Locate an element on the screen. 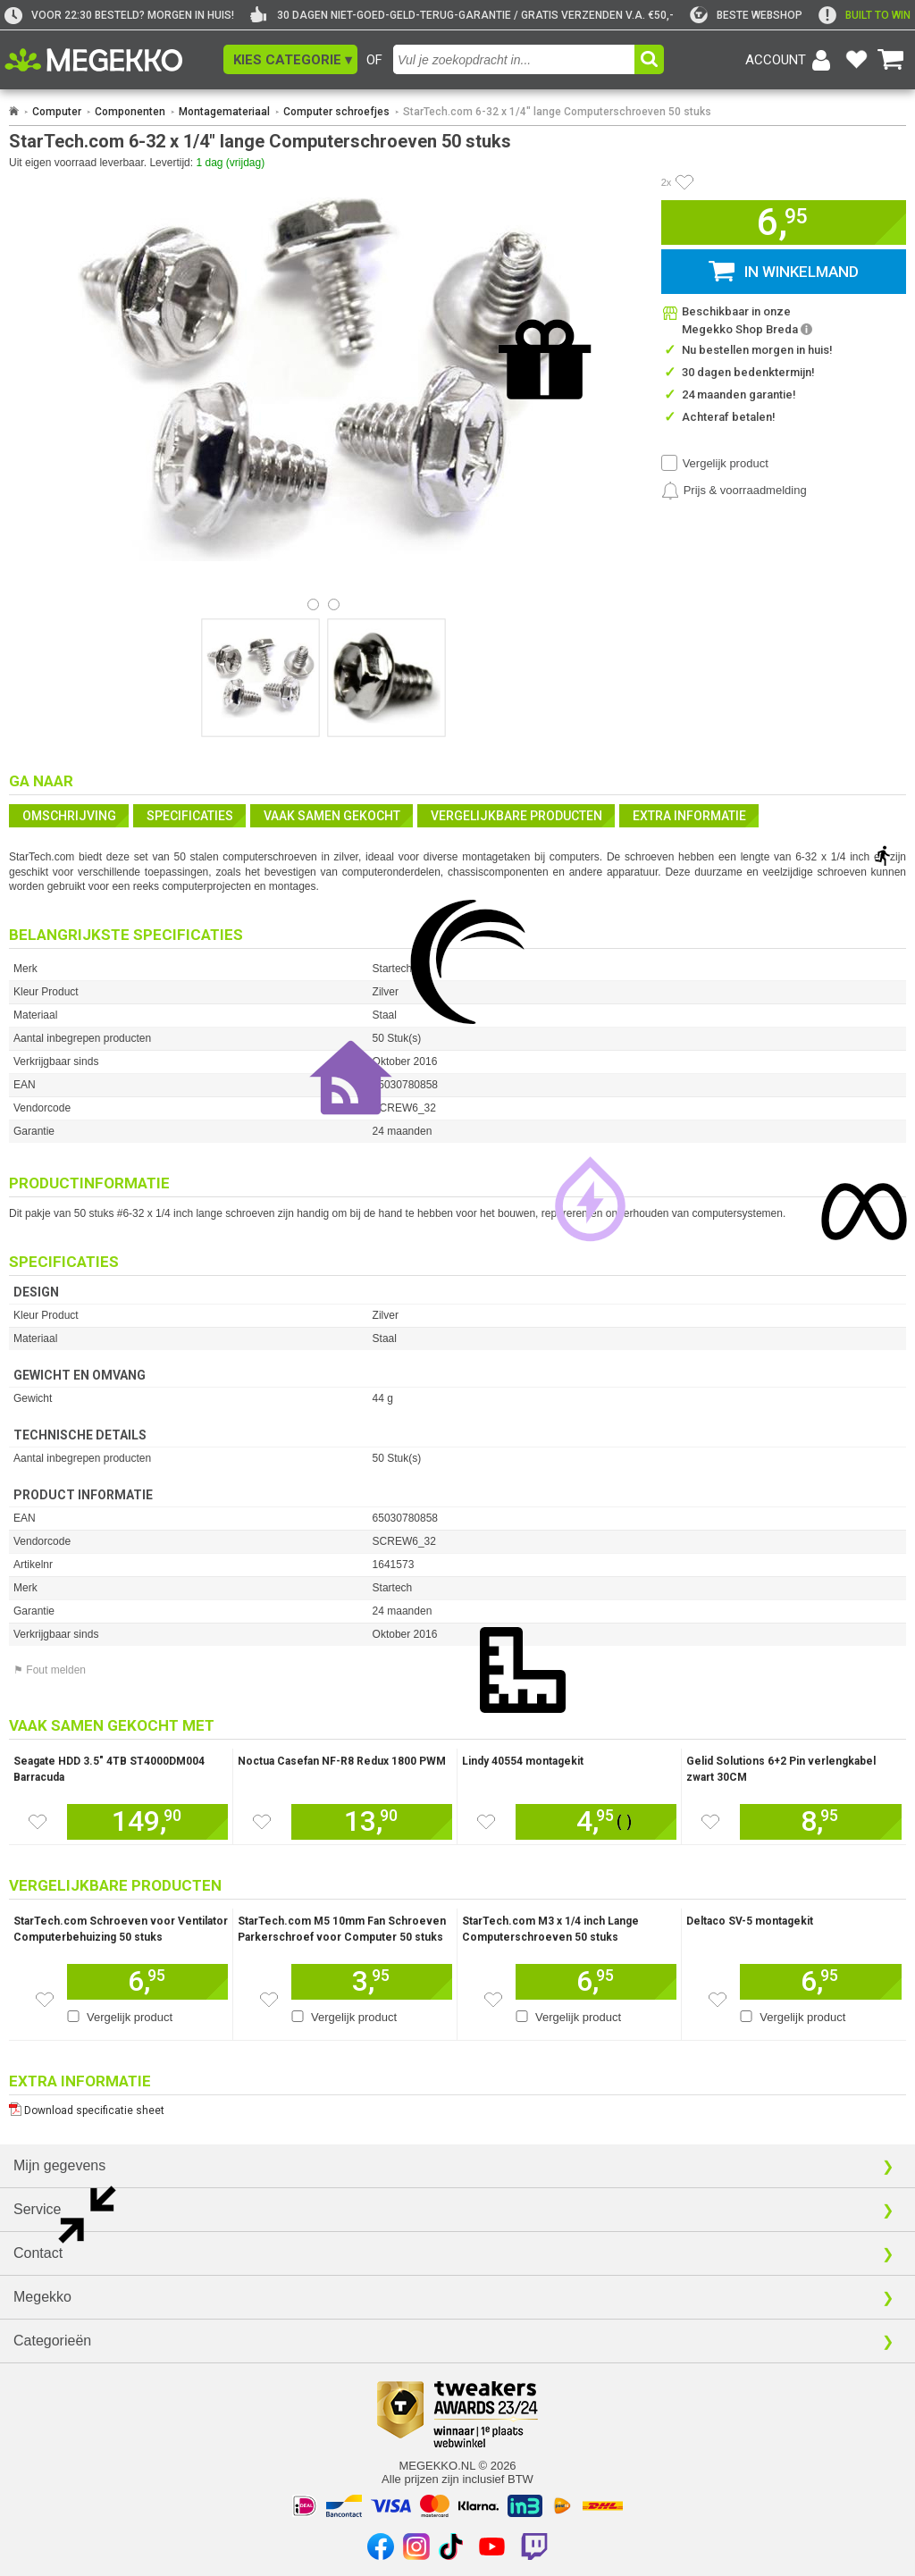 This screenshot has height=2576, width=915. view or redeem a gift is located at coordinates (544, 361).